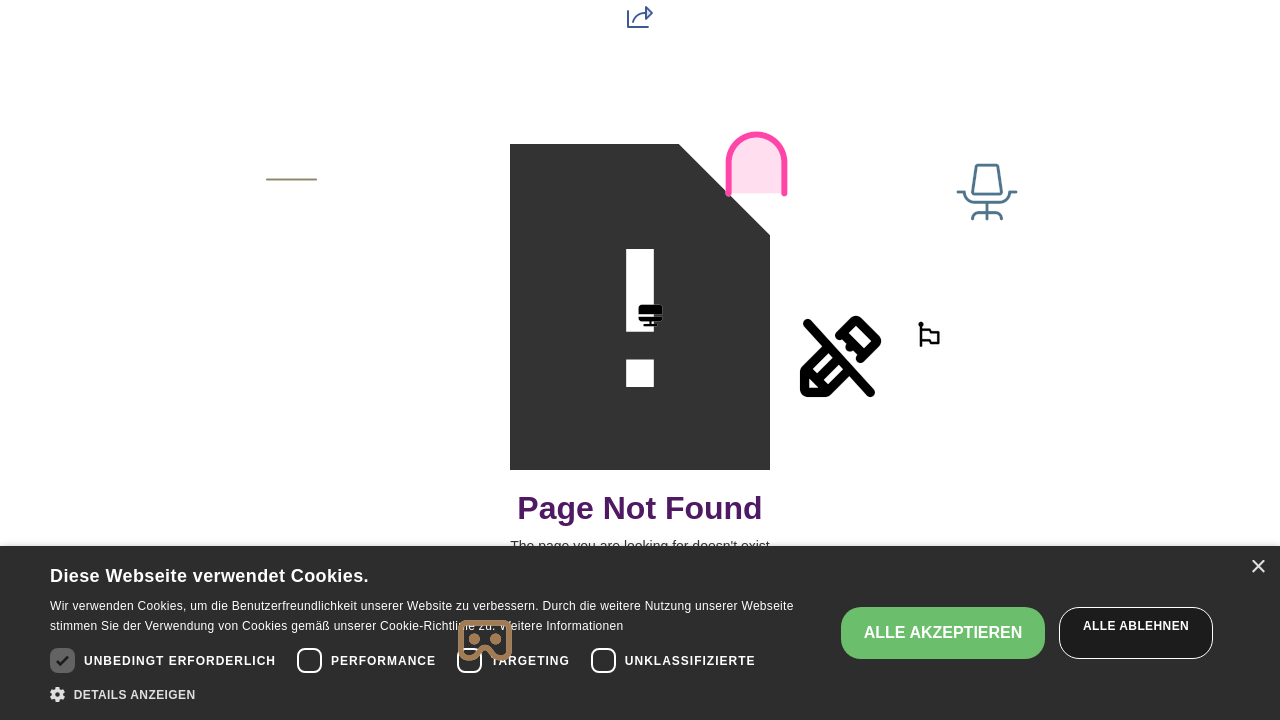 This screenshot has width=1280, height=720. I want to click on share this content with others, so click(640, 16).